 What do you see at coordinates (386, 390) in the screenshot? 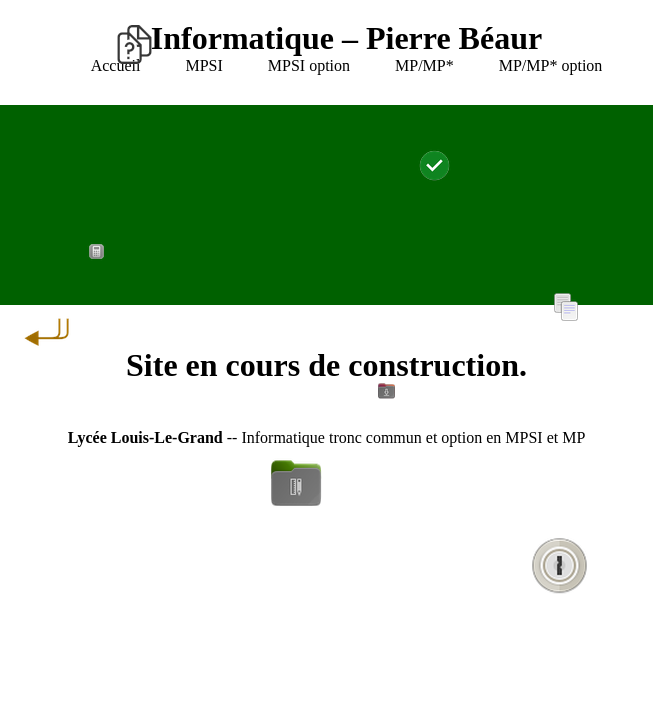
I see `access your downloads folder` at bounding box center [386, 390].